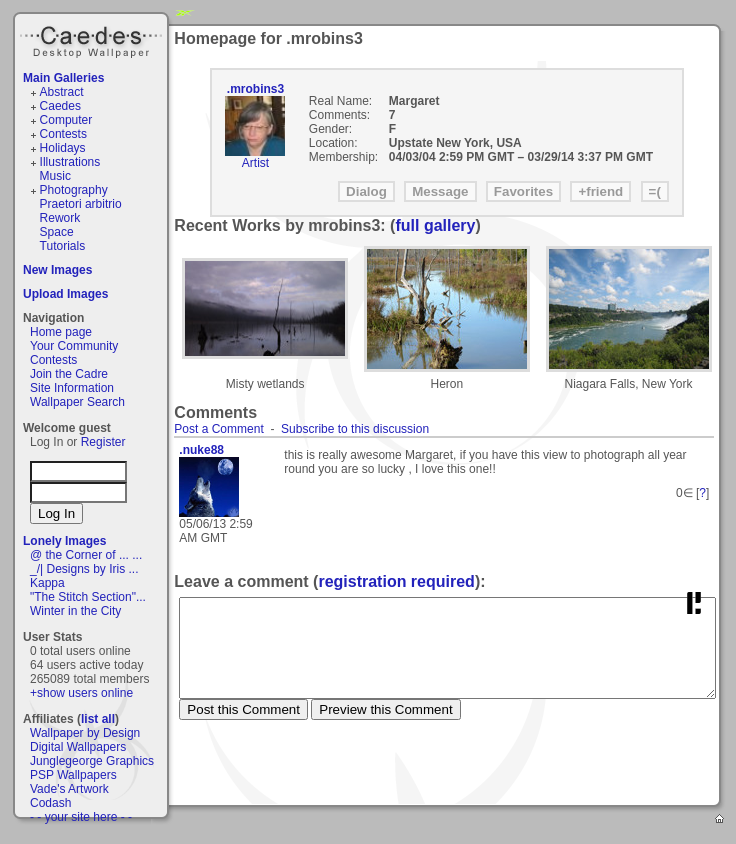 The width and height of the screenshot is (736, 844). What do you see at coordinates (185, 13) in the screenshot?
I see `visit the Reebok website or app` at bounding box center [185, 13].